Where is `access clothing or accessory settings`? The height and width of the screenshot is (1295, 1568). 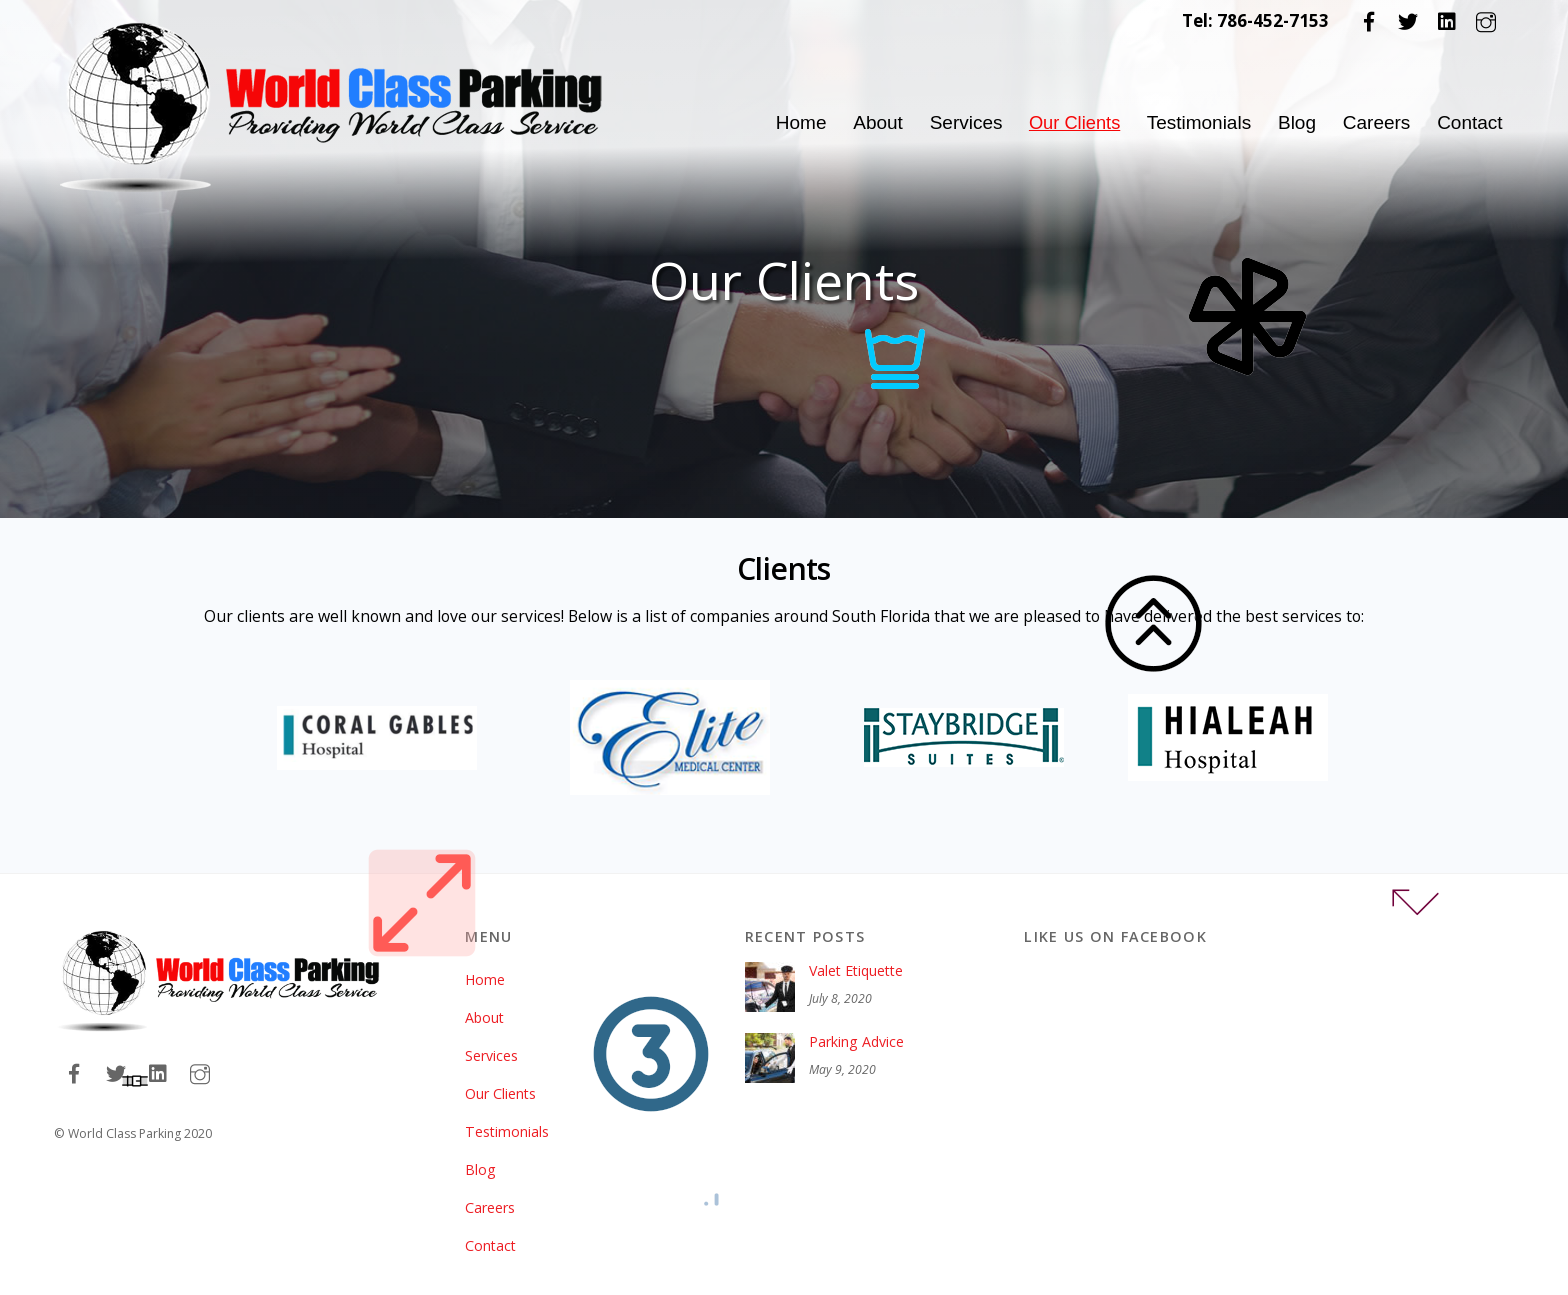 access clothing or accessory settings is located at coordinates (135, 1081).